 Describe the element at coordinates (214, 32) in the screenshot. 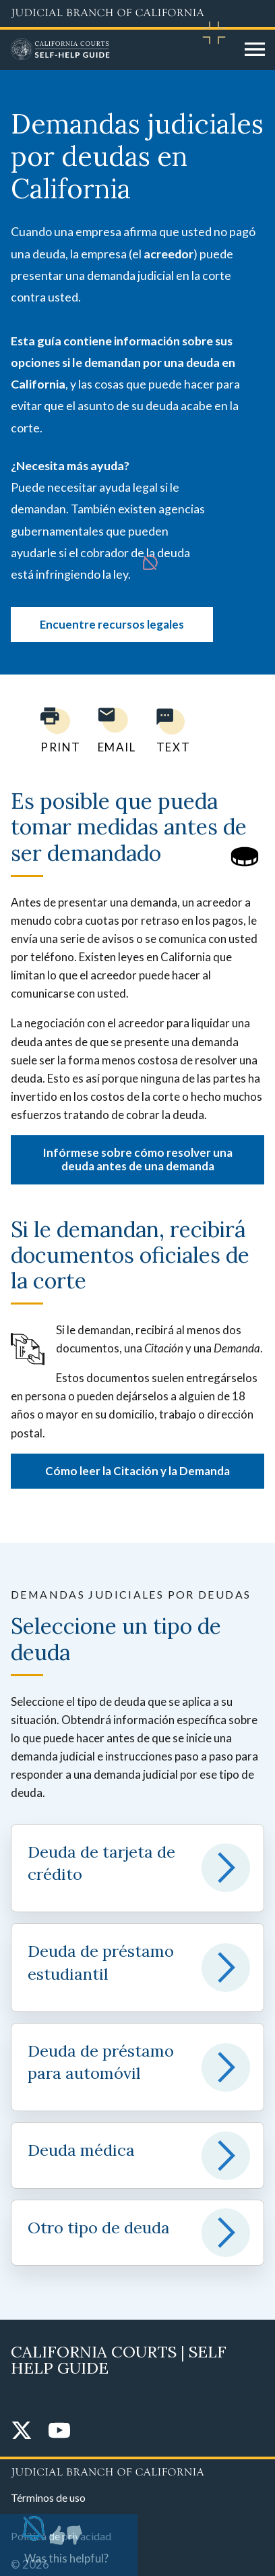

I see `exit fullscreen mode` at that location.